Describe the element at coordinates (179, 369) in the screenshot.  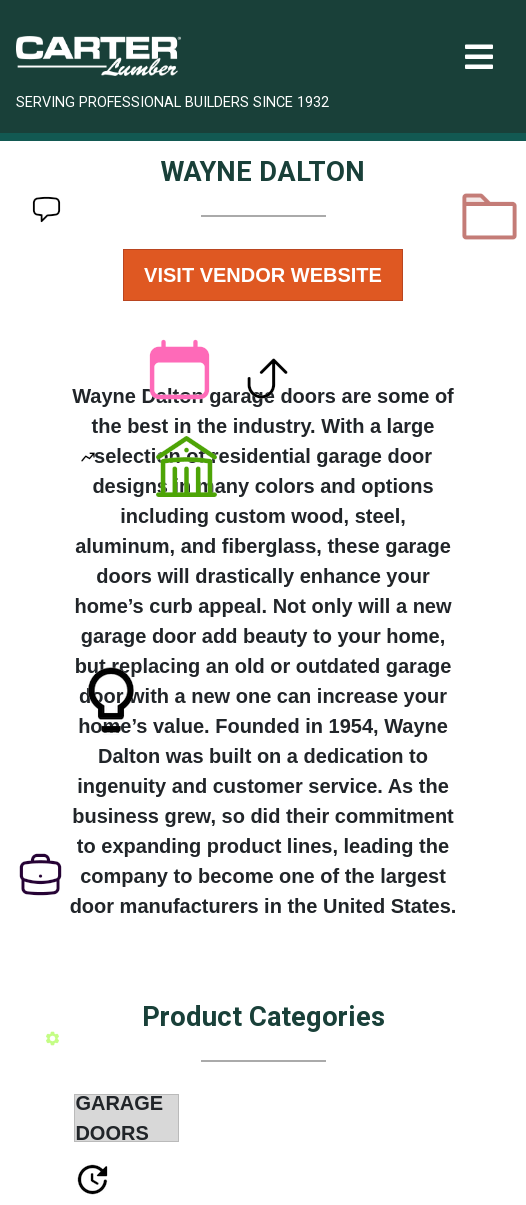
I see `view calendar or schedule` at that location.